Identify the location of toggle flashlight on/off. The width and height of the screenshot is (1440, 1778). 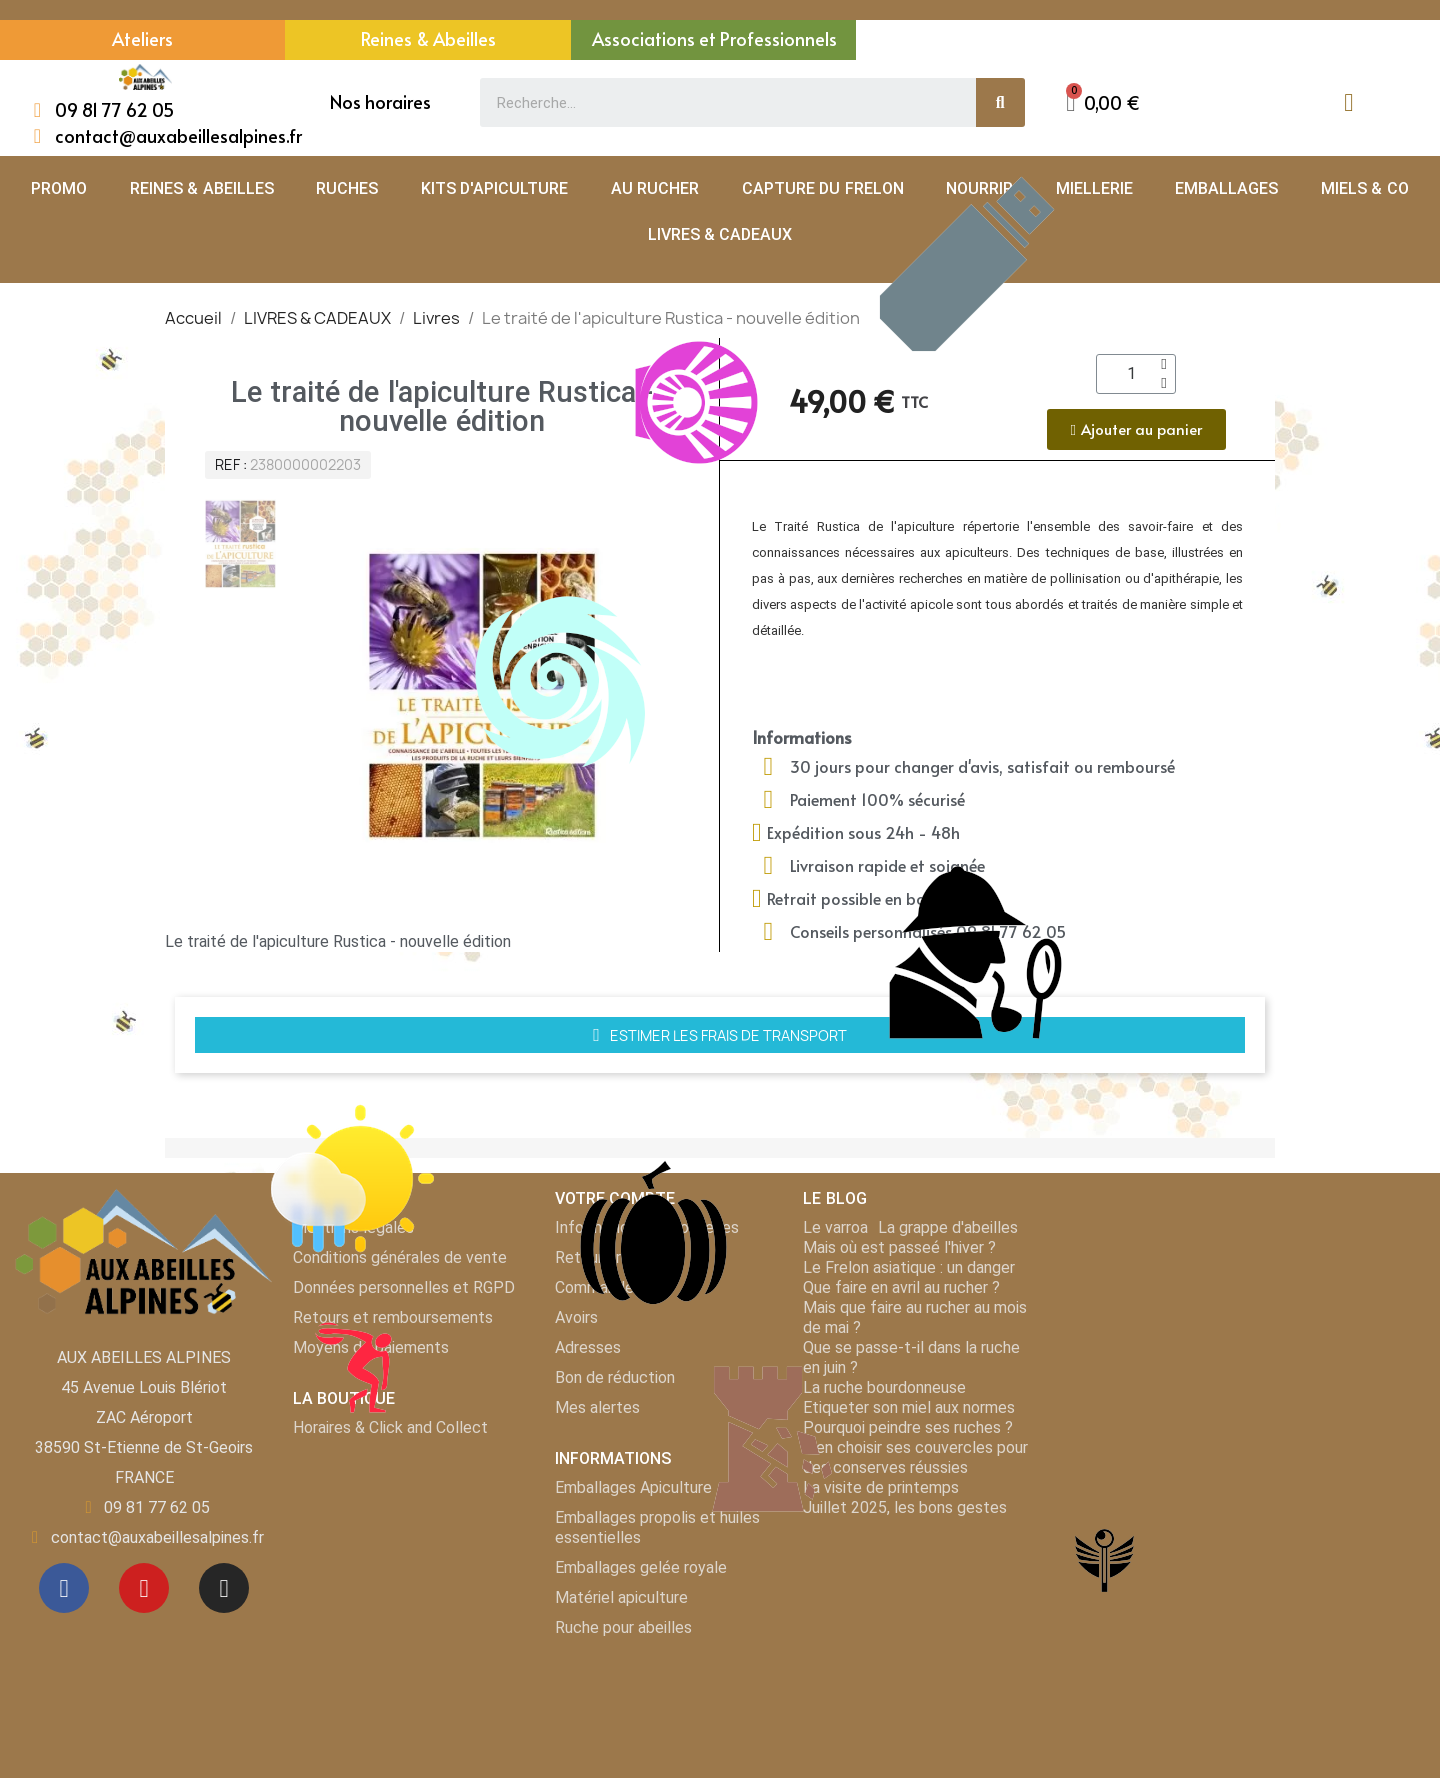
(696, 402).